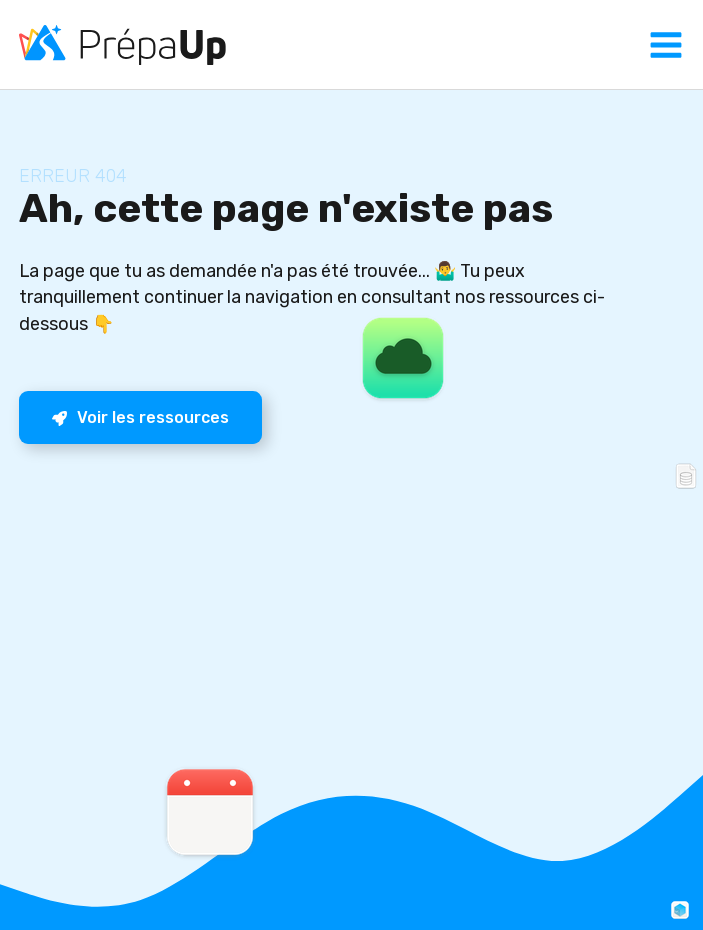 This screenshot has width=703, height=930. Describe the element at coordinates (686, 476) in the screenshot. I see `open a database file` at that location.